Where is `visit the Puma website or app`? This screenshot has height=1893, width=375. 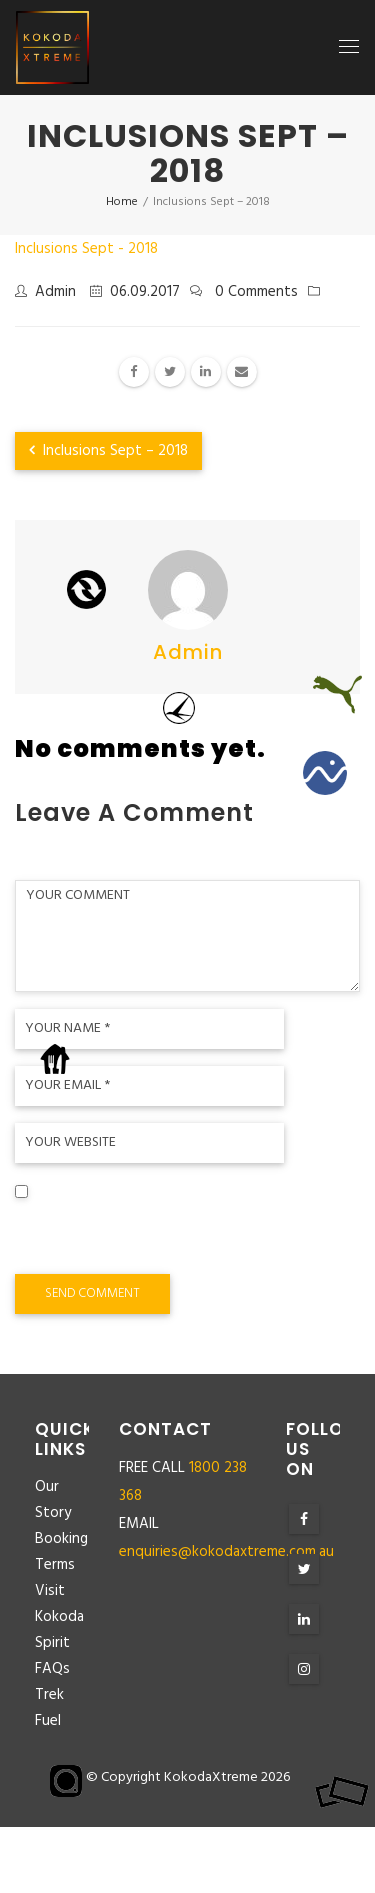 visit the Puma website or app is located at coordinates (337, 694).